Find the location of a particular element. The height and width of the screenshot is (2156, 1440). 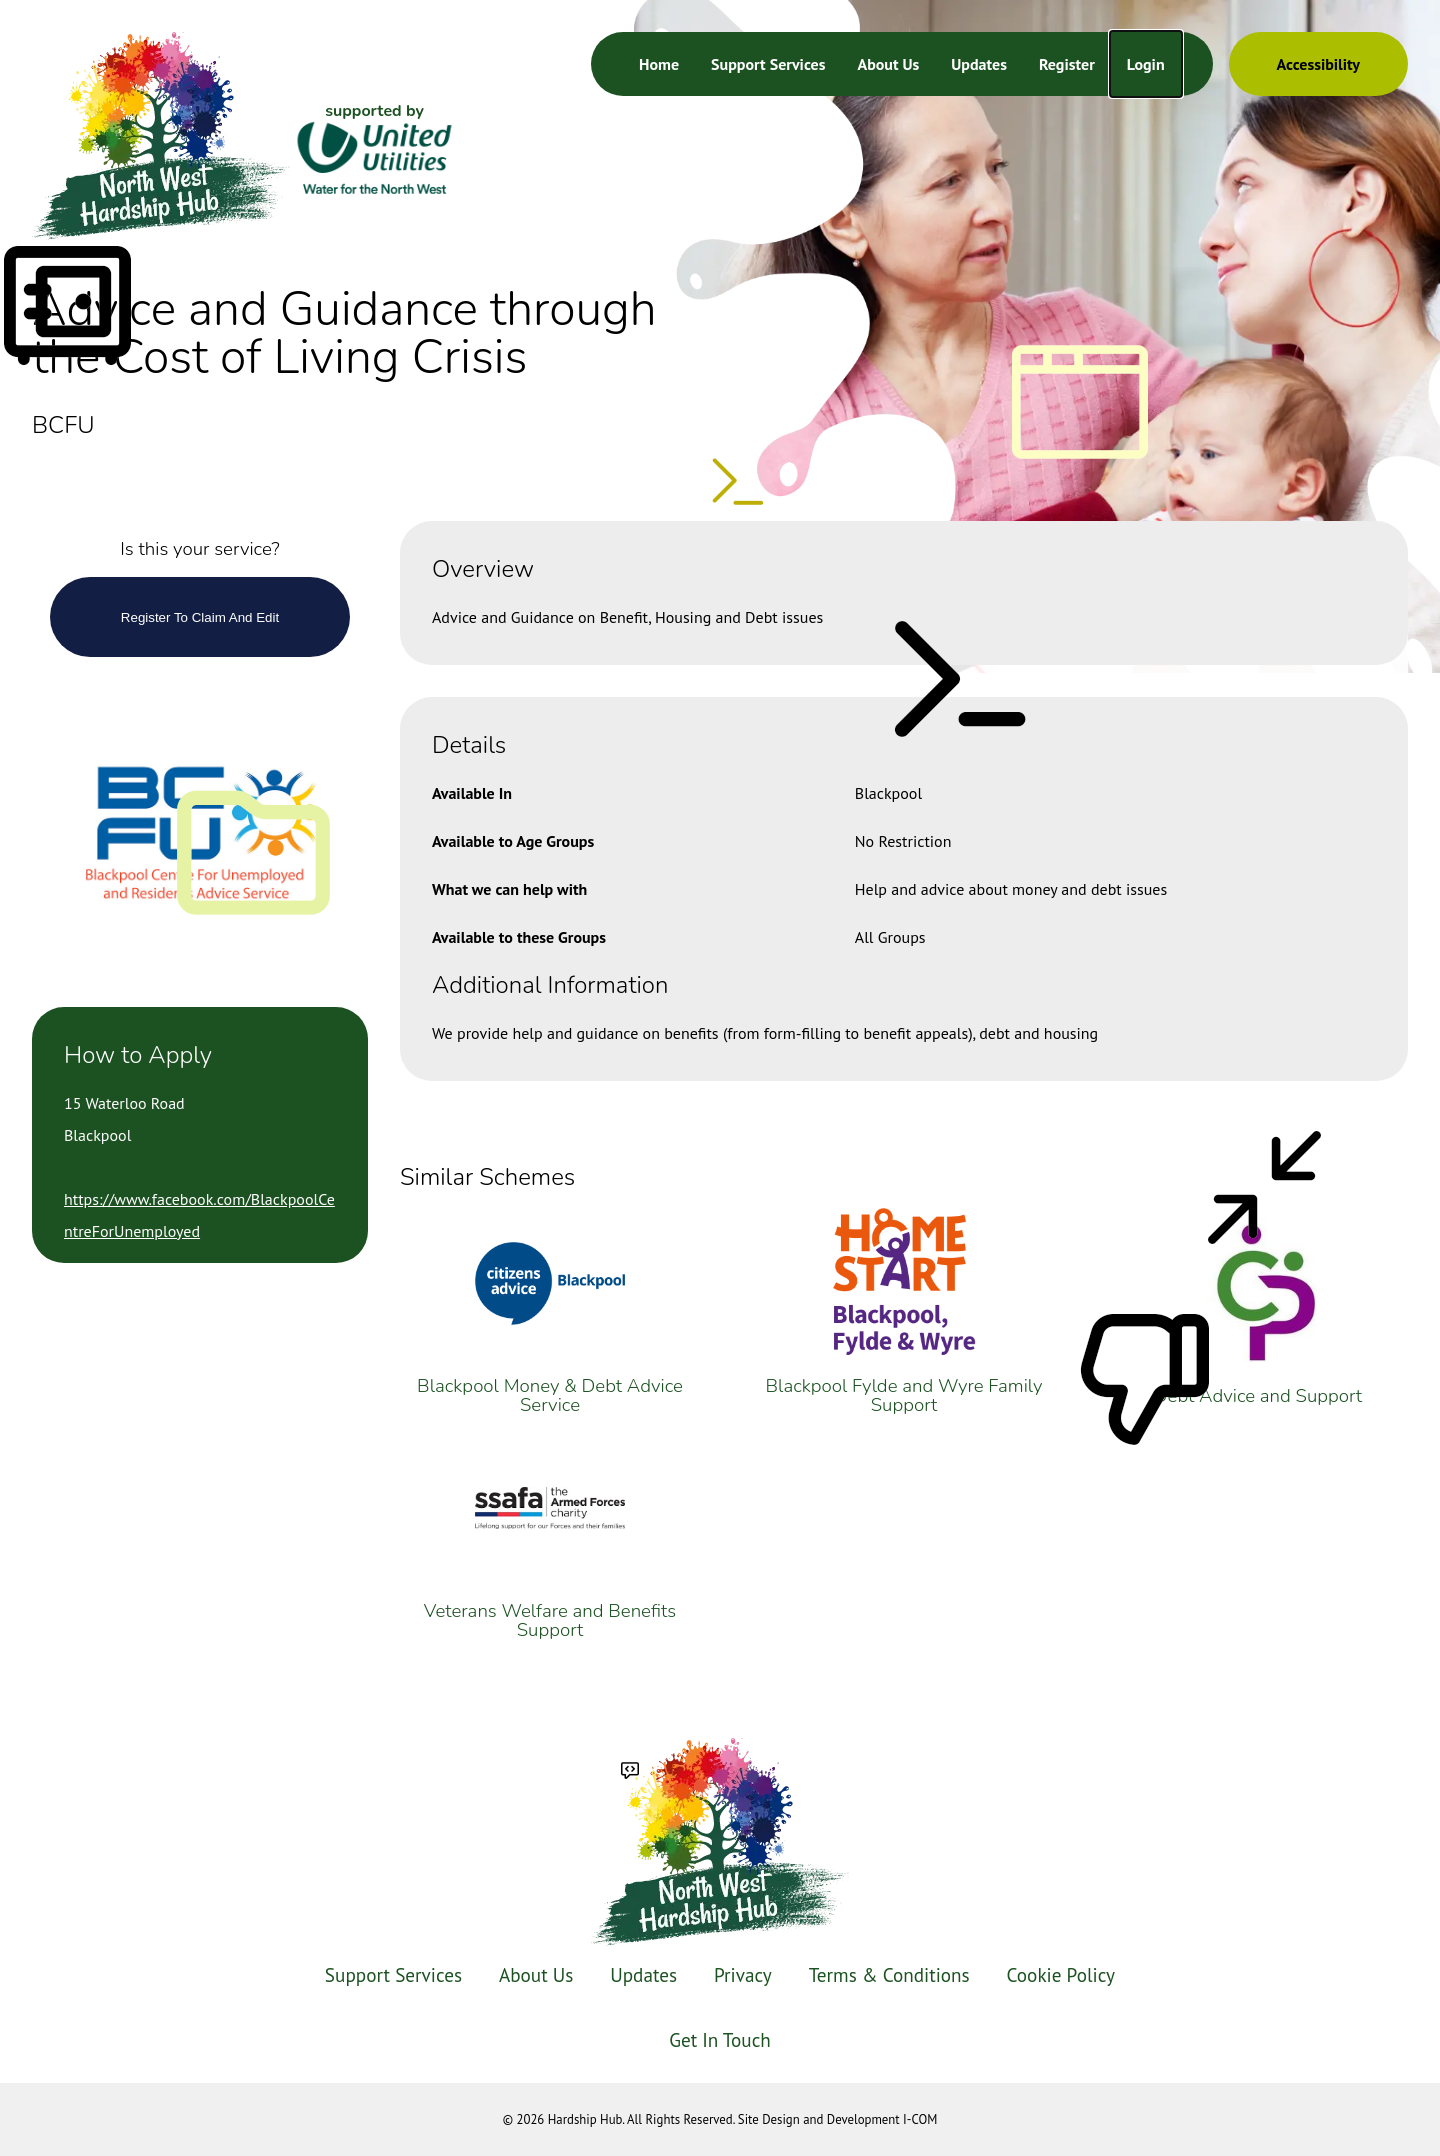

dislike or downvote content is located at coordinates (1142, 1380).